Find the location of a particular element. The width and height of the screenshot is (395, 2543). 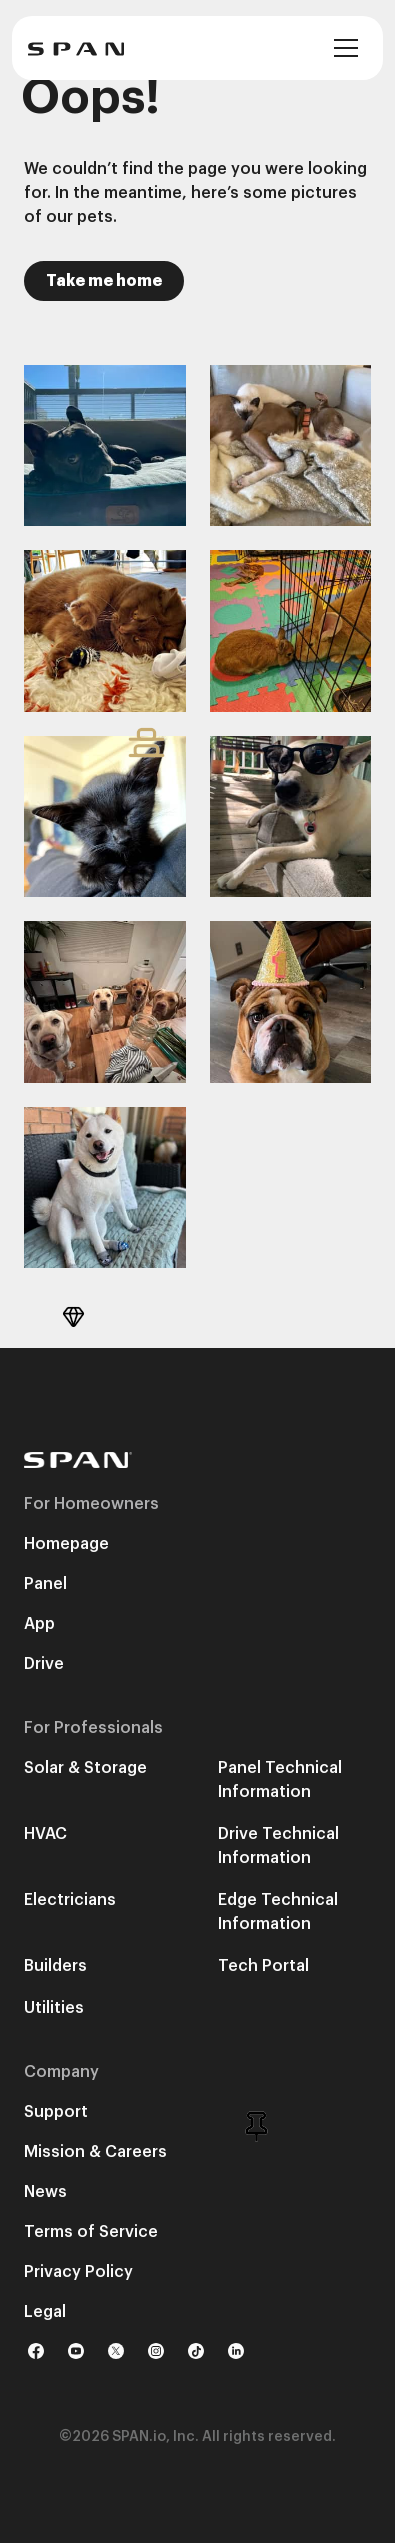

indicates premium or pro membership status is located at coordinates (73, 1316).